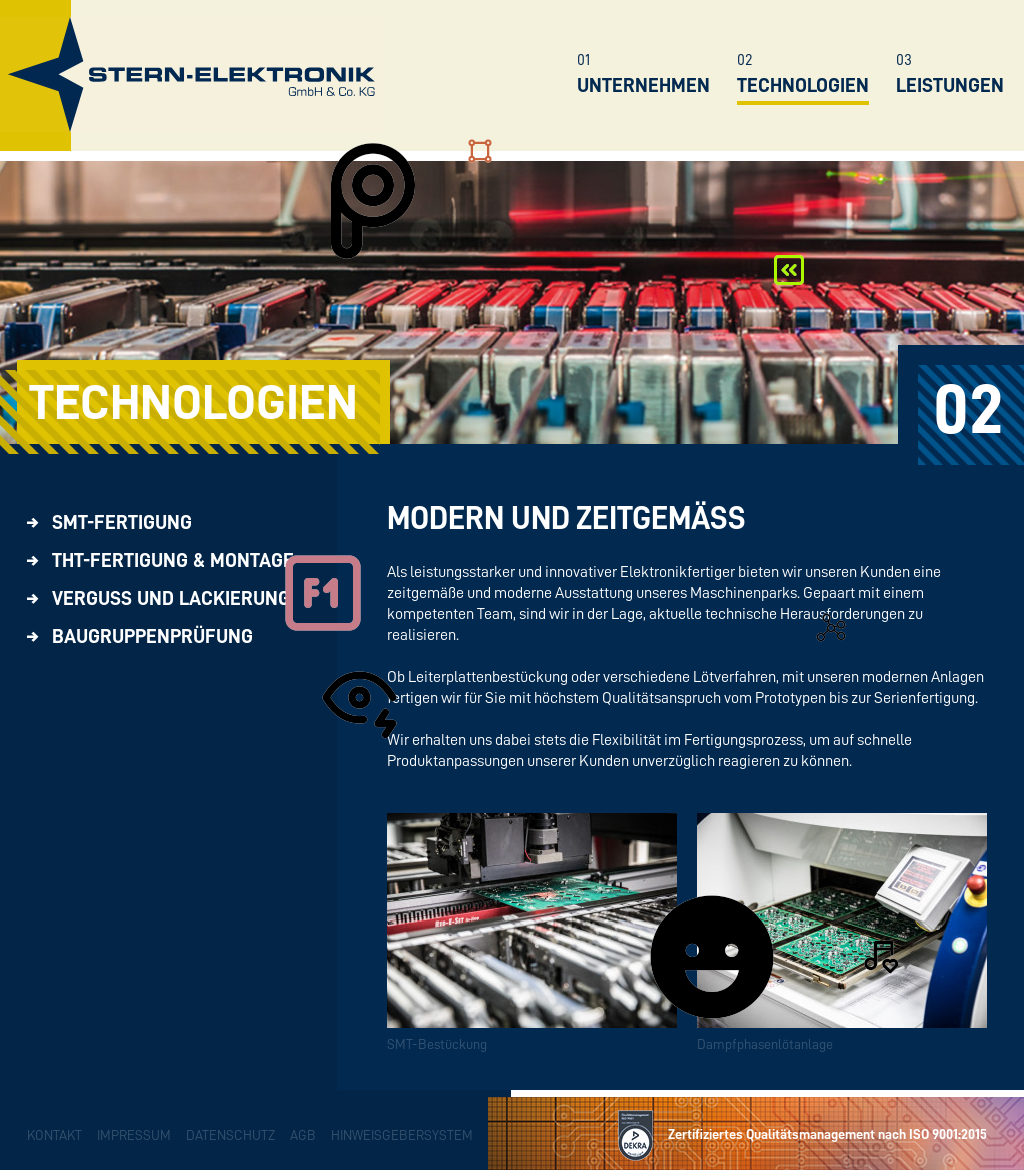  What do you see at coordinates (323, 593) in the screenshot?
I see `access help or support documentation` at bounding box center [323, 593].